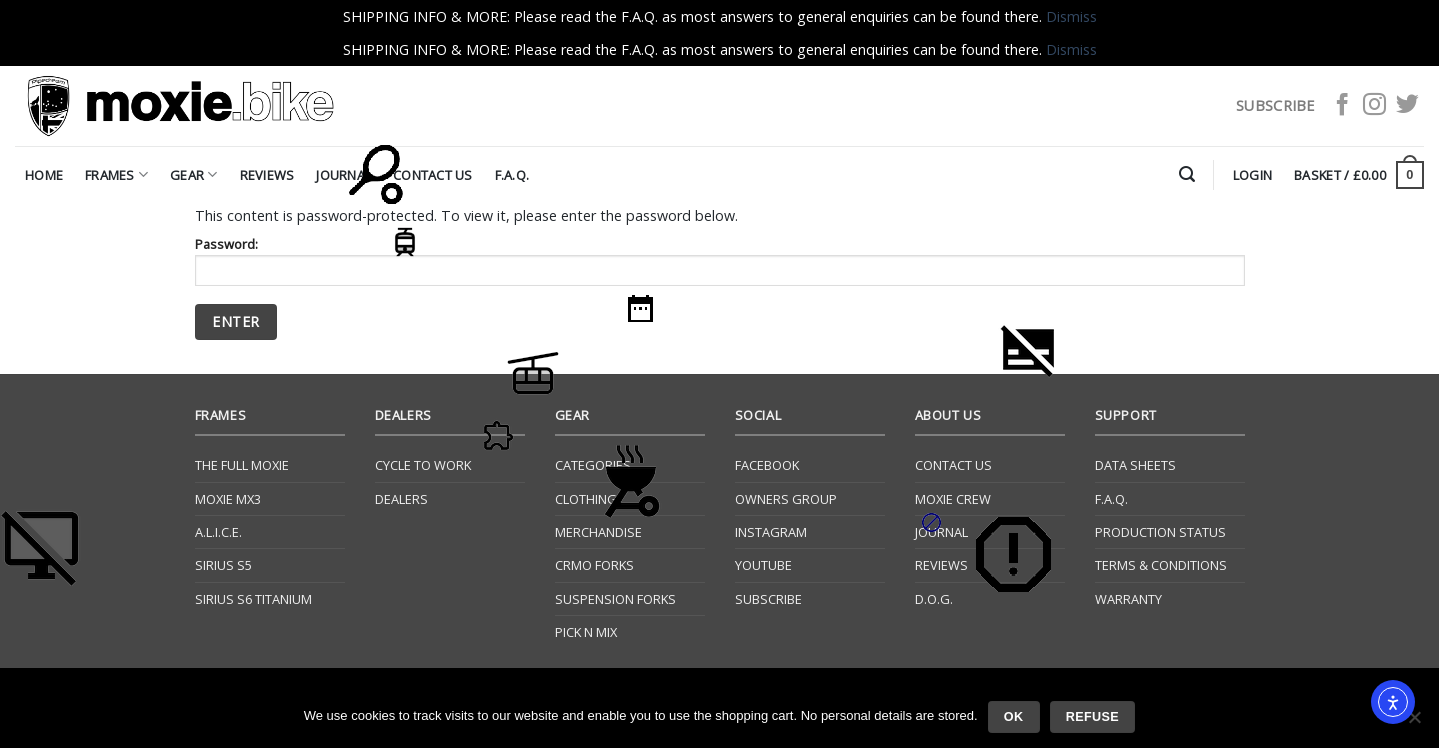 The height and width of the screenshot is (748, 1439). What do you see at coordinates (405, 242) in the screenshot?
I see `view tram or light rail transit options` at bounding box center [405, 242].